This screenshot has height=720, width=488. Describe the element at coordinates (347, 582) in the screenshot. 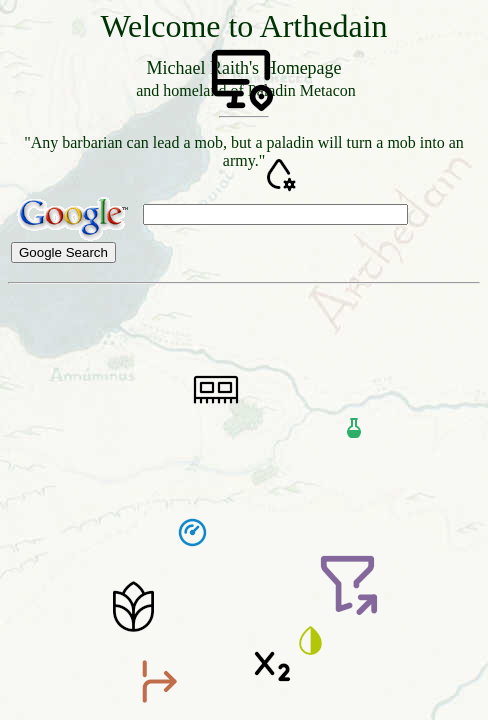

I see `share current filter settings` at that location.